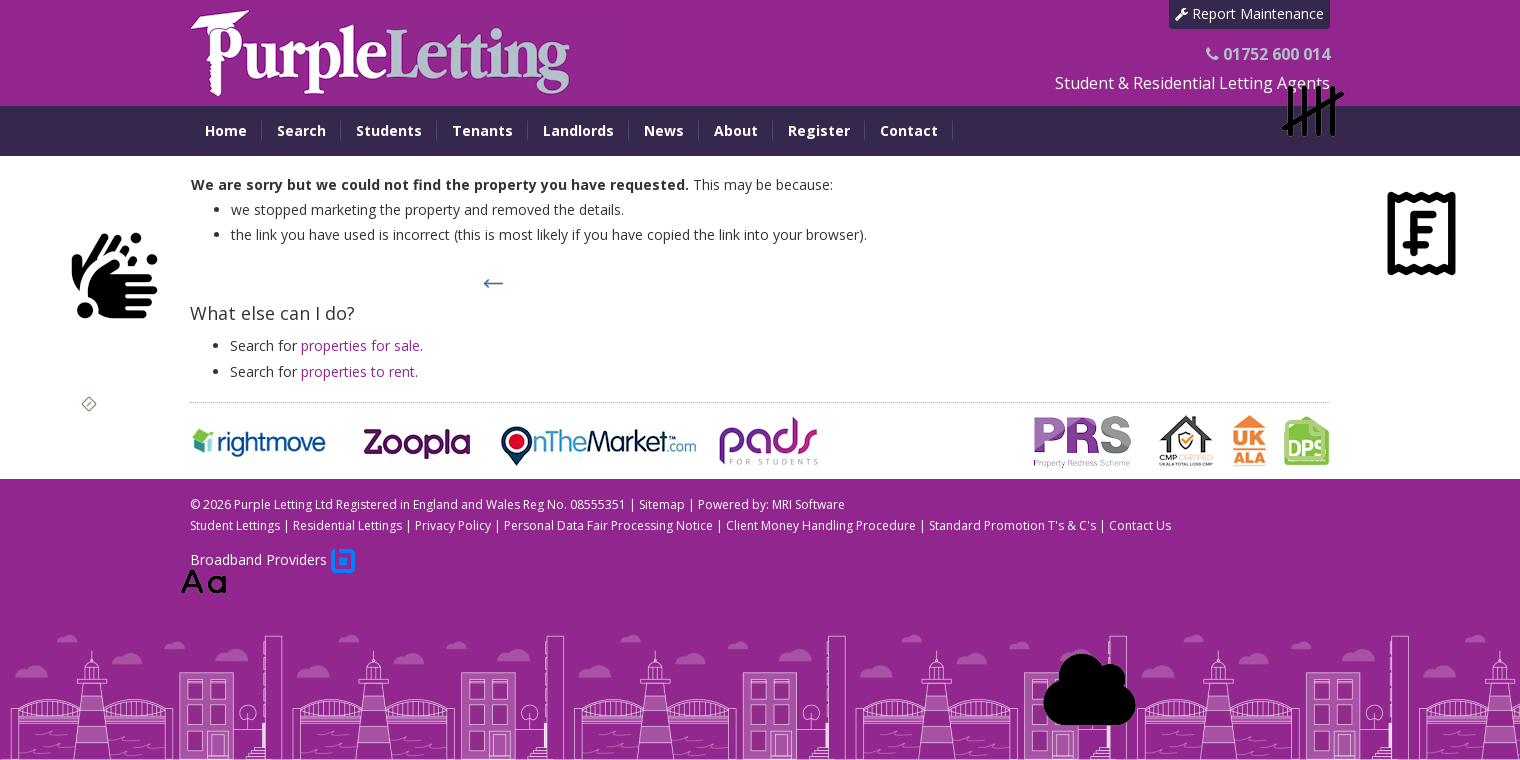  I want to click on view receipt or transaction in swiss francs, so click(1421, 233).